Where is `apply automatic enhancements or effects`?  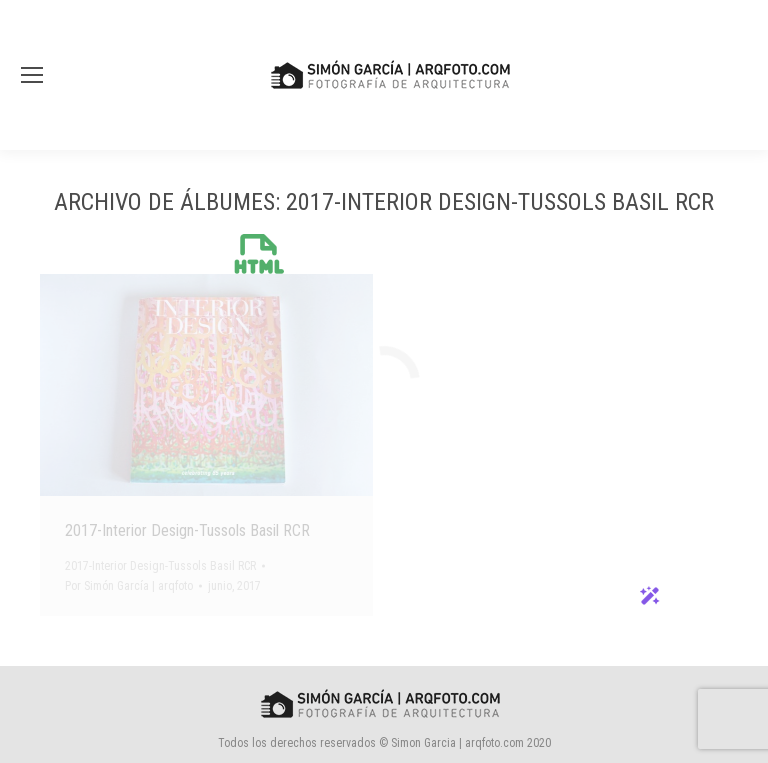
apply automatic enhancements or effects is located at coordinates (650, 596).